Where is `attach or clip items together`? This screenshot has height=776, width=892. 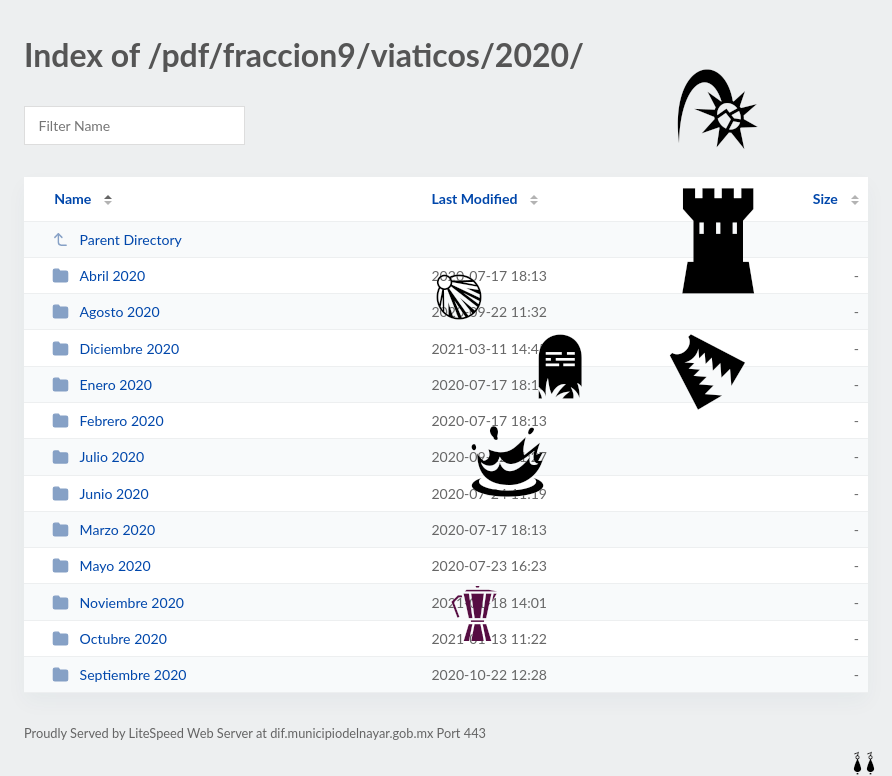
attach or clip items together is located at coordinates (707, 372).